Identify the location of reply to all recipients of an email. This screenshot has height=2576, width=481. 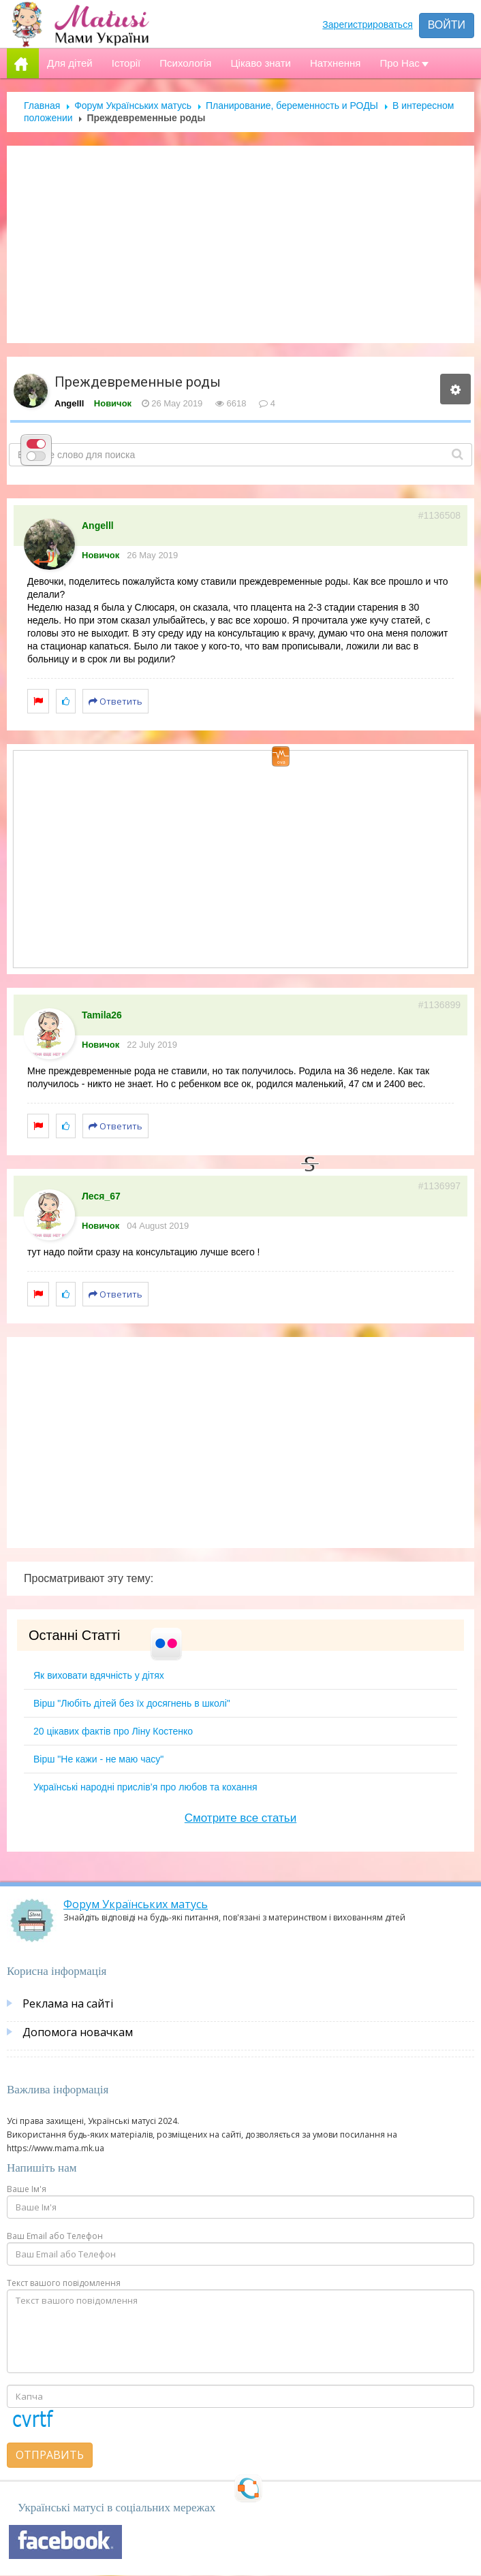
(43, 557).